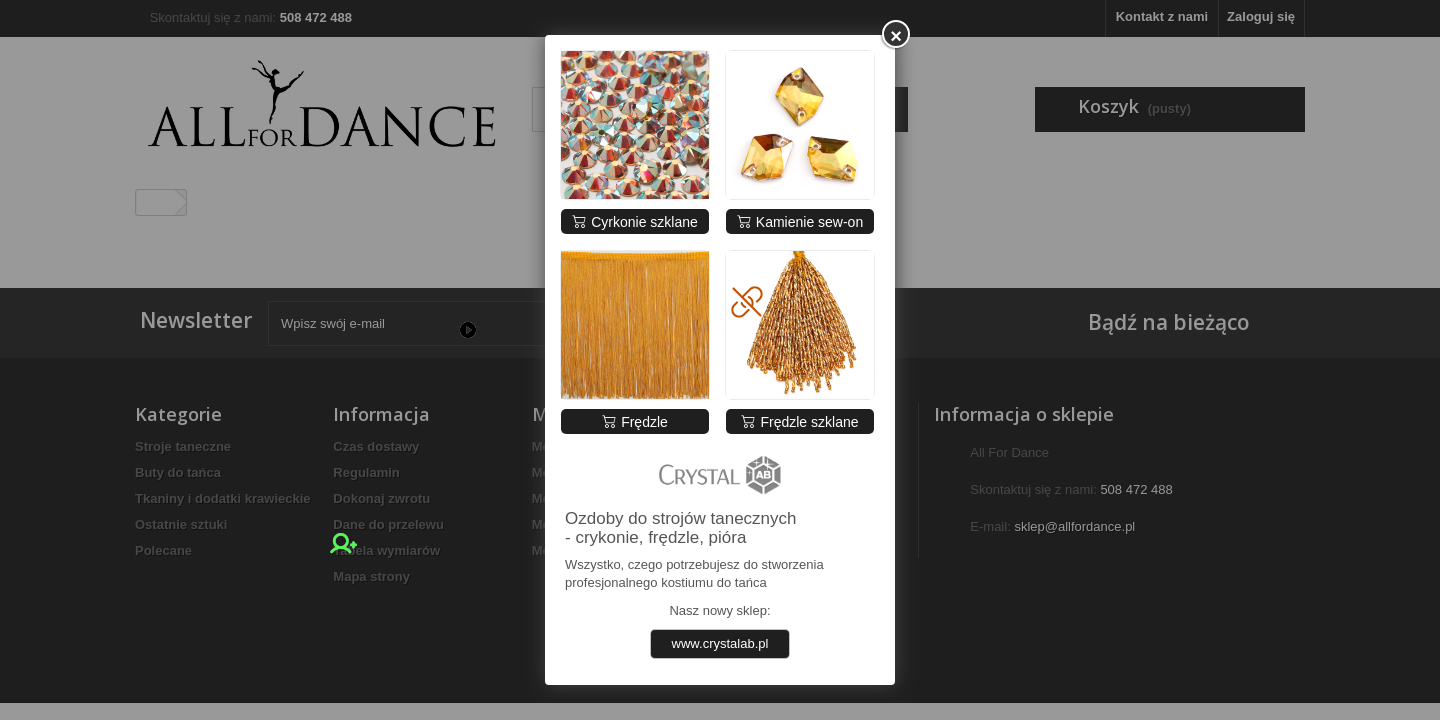 The image size is (1440, 720). What do you see at coordinates (468, 330) in the screenshot?
I see `play media or video content` at bounding box center [468, 330].